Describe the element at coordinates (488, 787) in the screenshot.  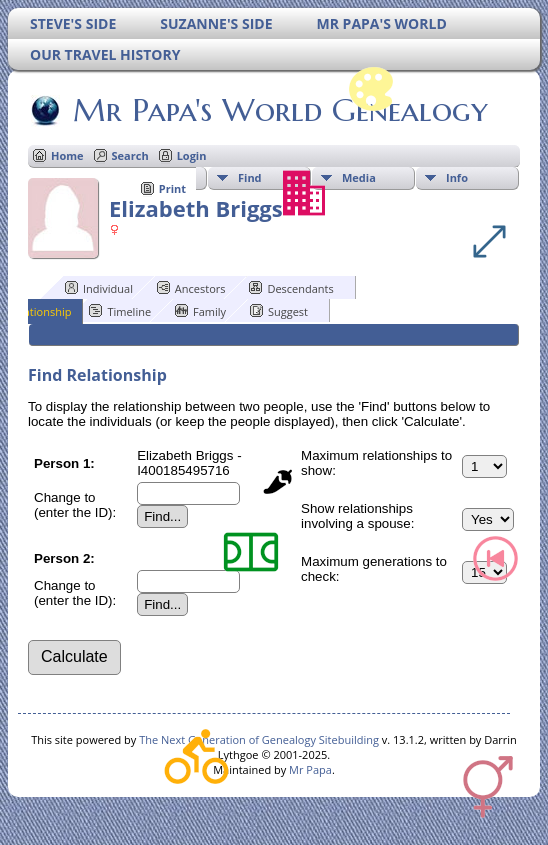
I see `select gender or sex options` at that location.